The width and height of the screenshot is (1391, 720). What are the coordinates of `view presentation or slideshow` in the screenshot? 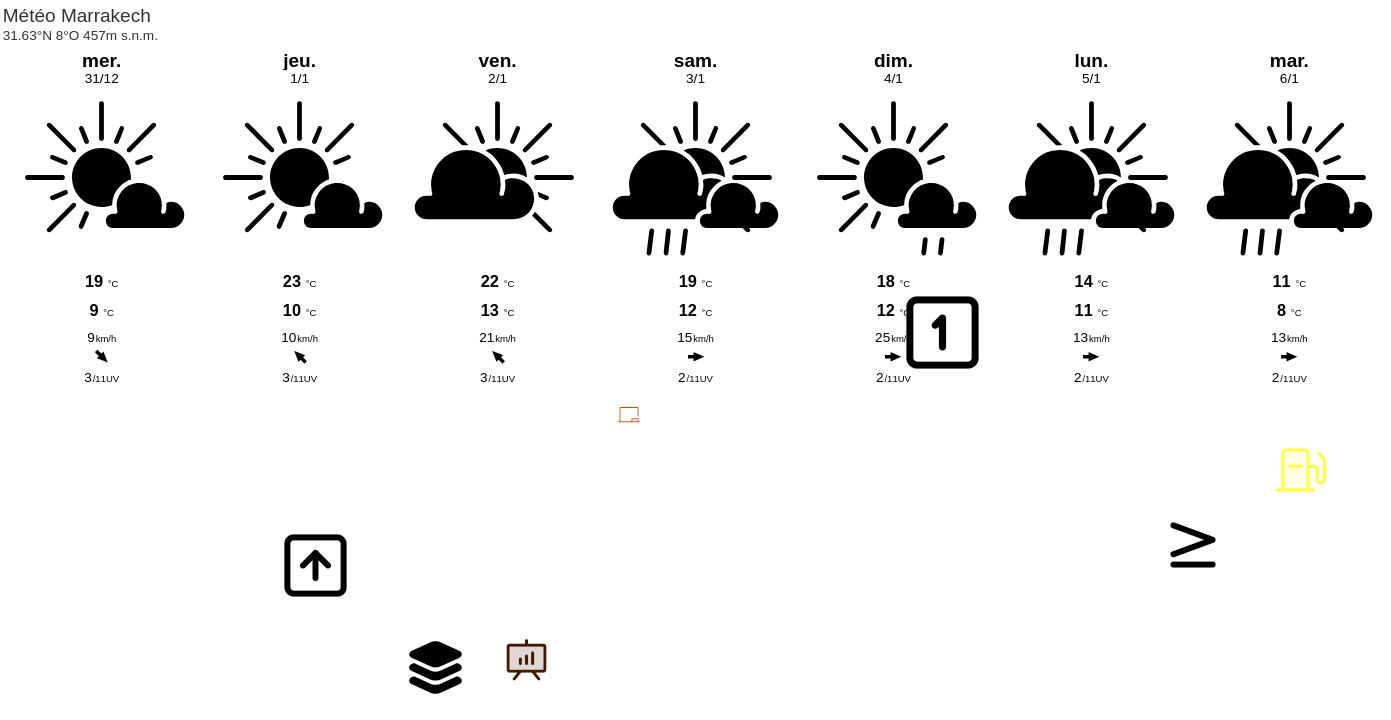 It's located at (526, 660).